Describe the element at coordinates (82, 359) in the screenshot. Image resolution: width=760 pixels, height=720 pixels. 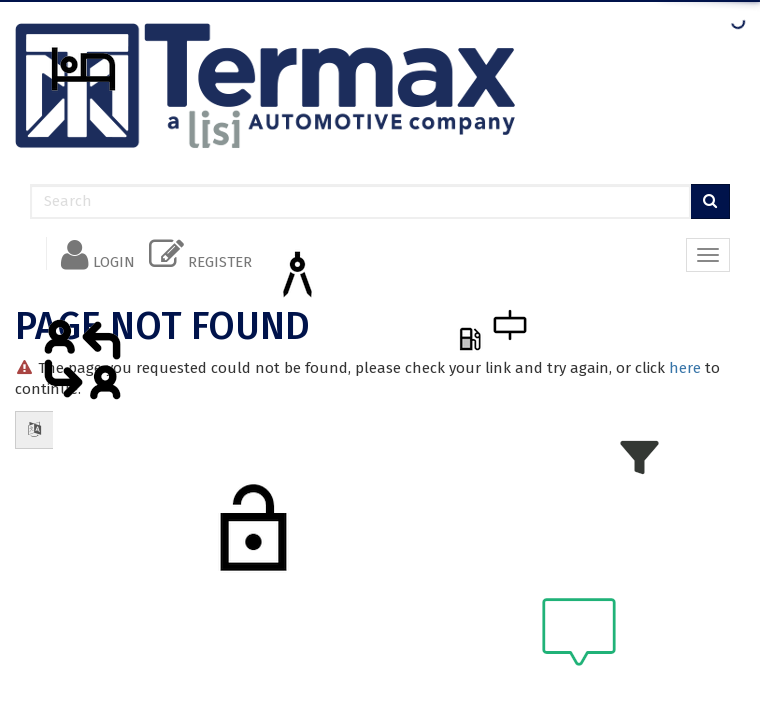
I see `replace or swap a user account` at that location.